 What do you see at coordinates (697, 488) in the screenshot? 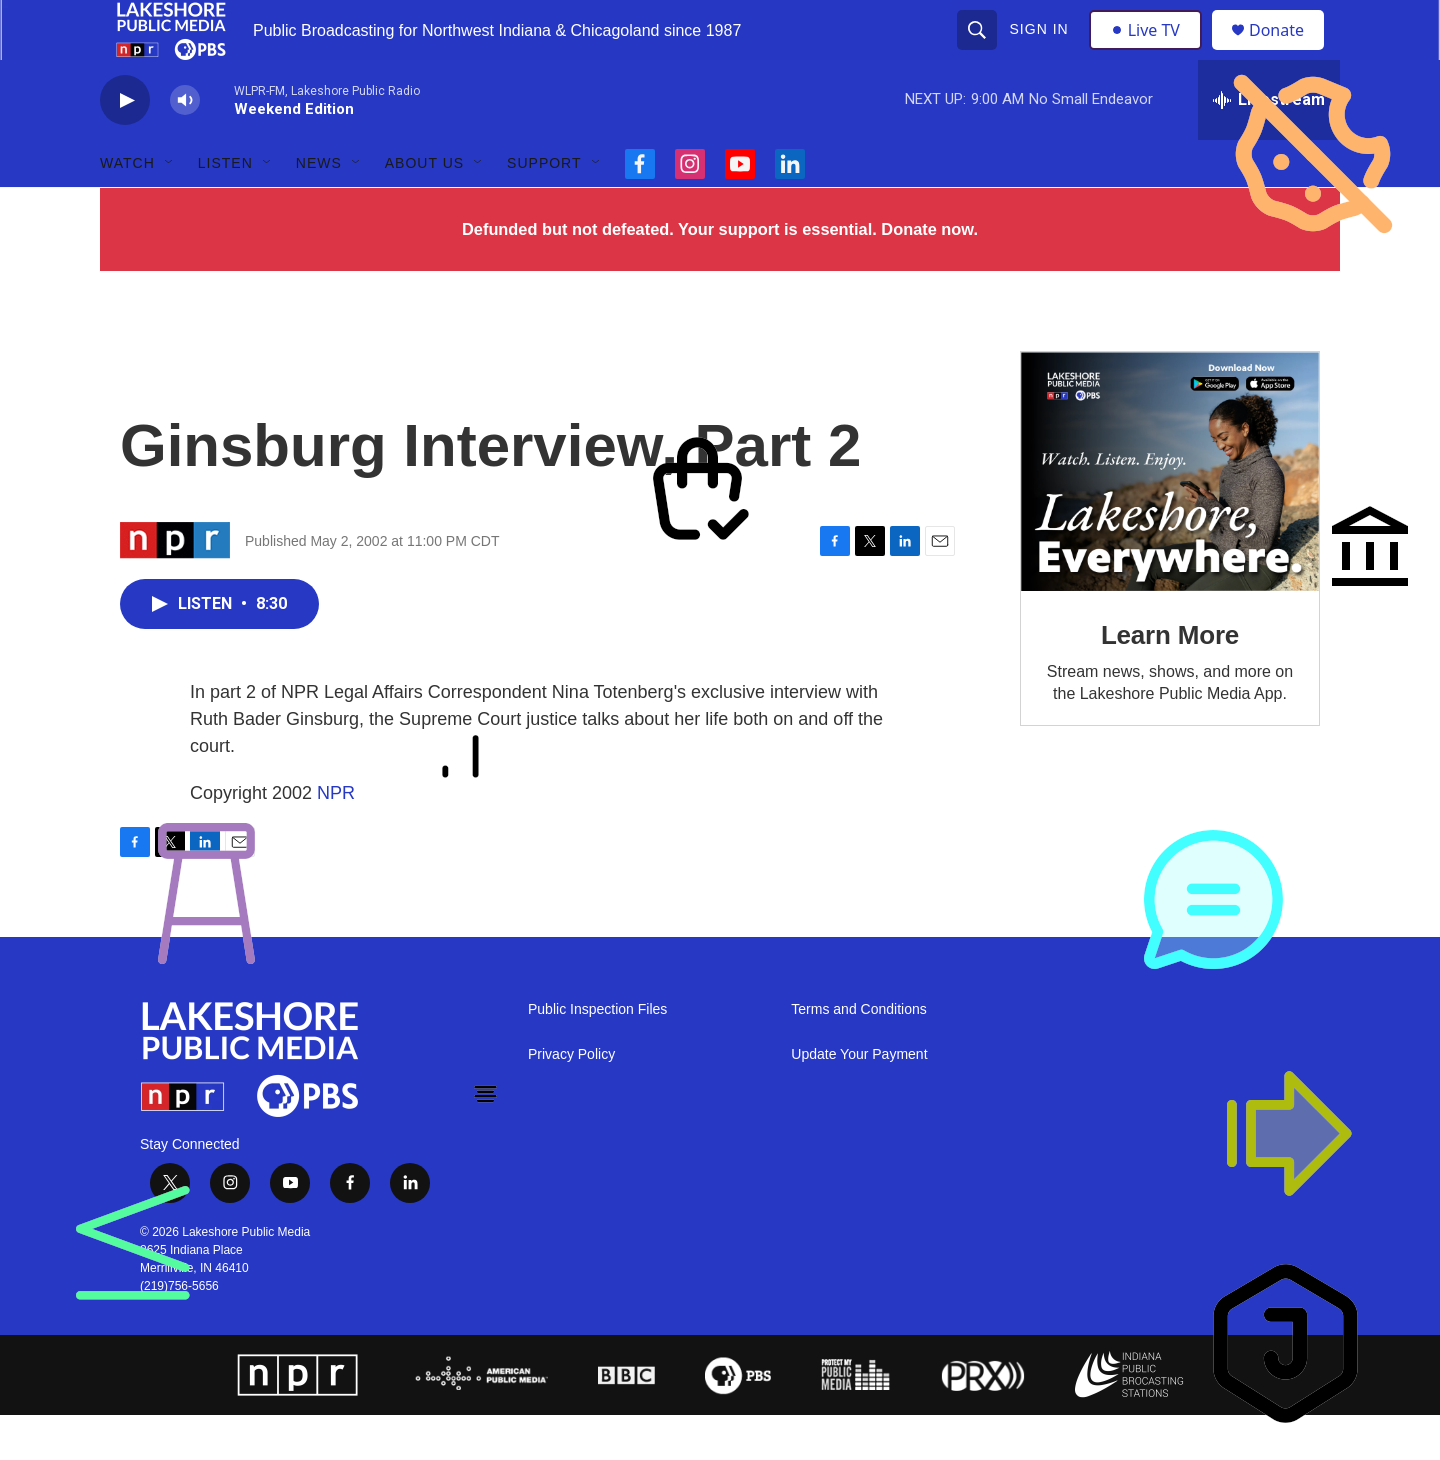
I see `purchase completed successfully` at bounding box center [697, 488].